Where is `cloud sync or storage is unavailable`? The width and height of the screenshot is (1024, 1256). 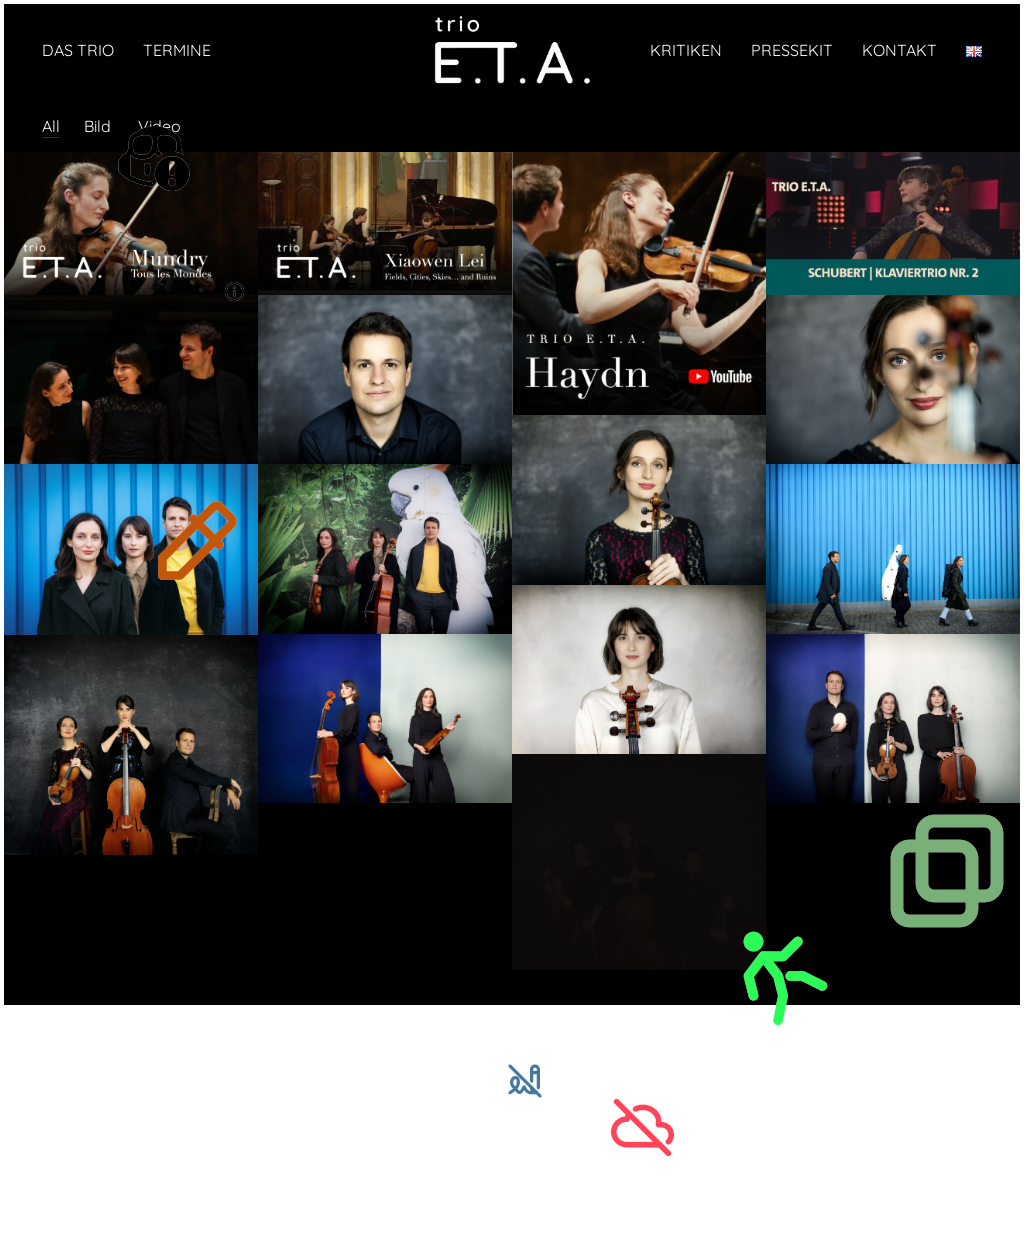
cloud sync or storage is unavailable is located at coordinates (642, 1127).